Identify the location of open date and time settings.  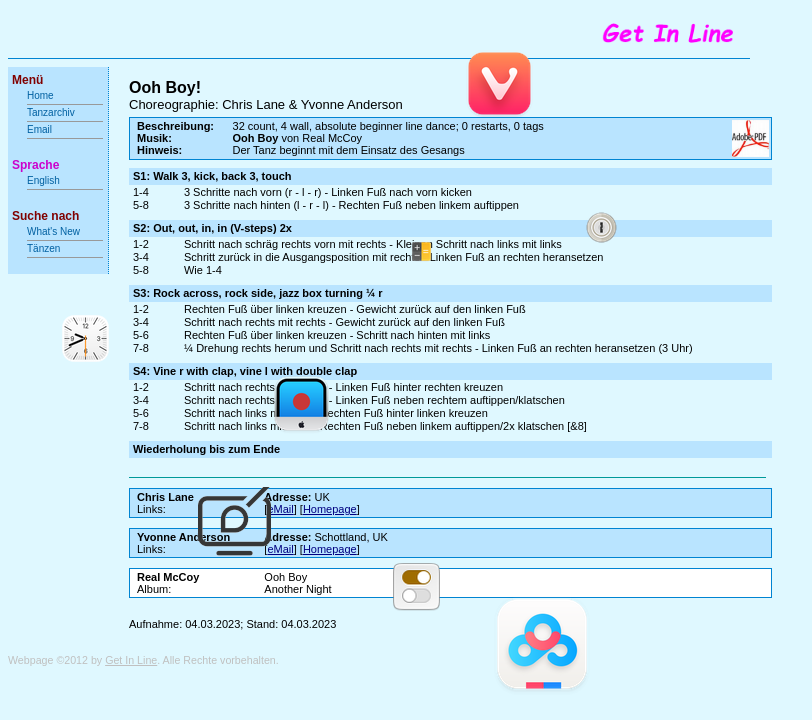
(85, 338).